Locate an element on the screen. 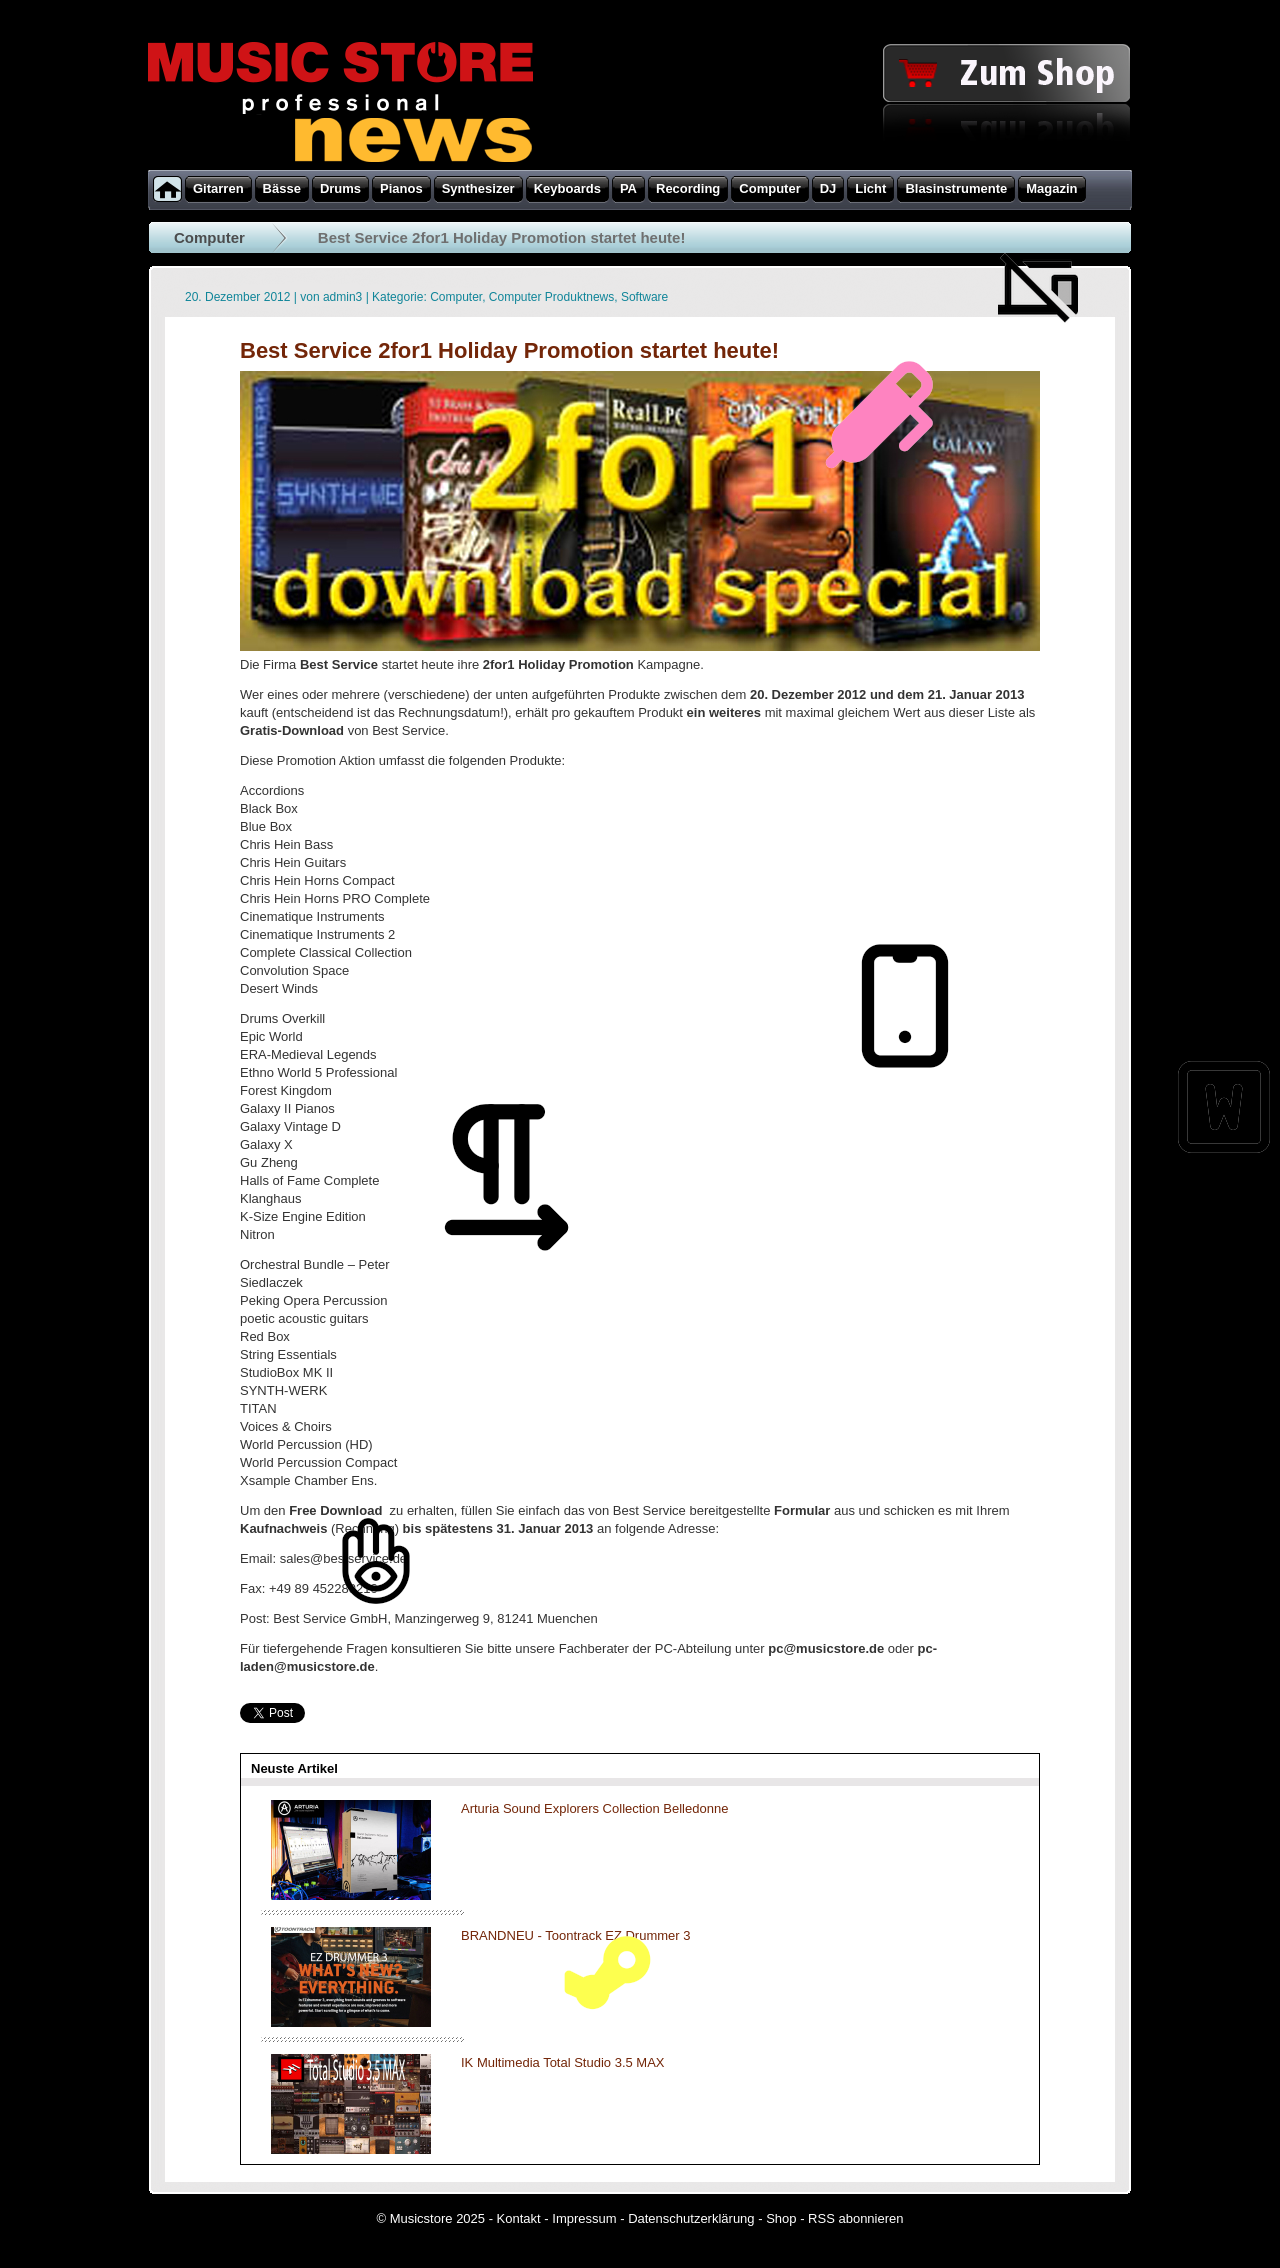 This screenshot has height=2268, width=1280. open Steam gaming platform is located at coordinates (607, 1970).